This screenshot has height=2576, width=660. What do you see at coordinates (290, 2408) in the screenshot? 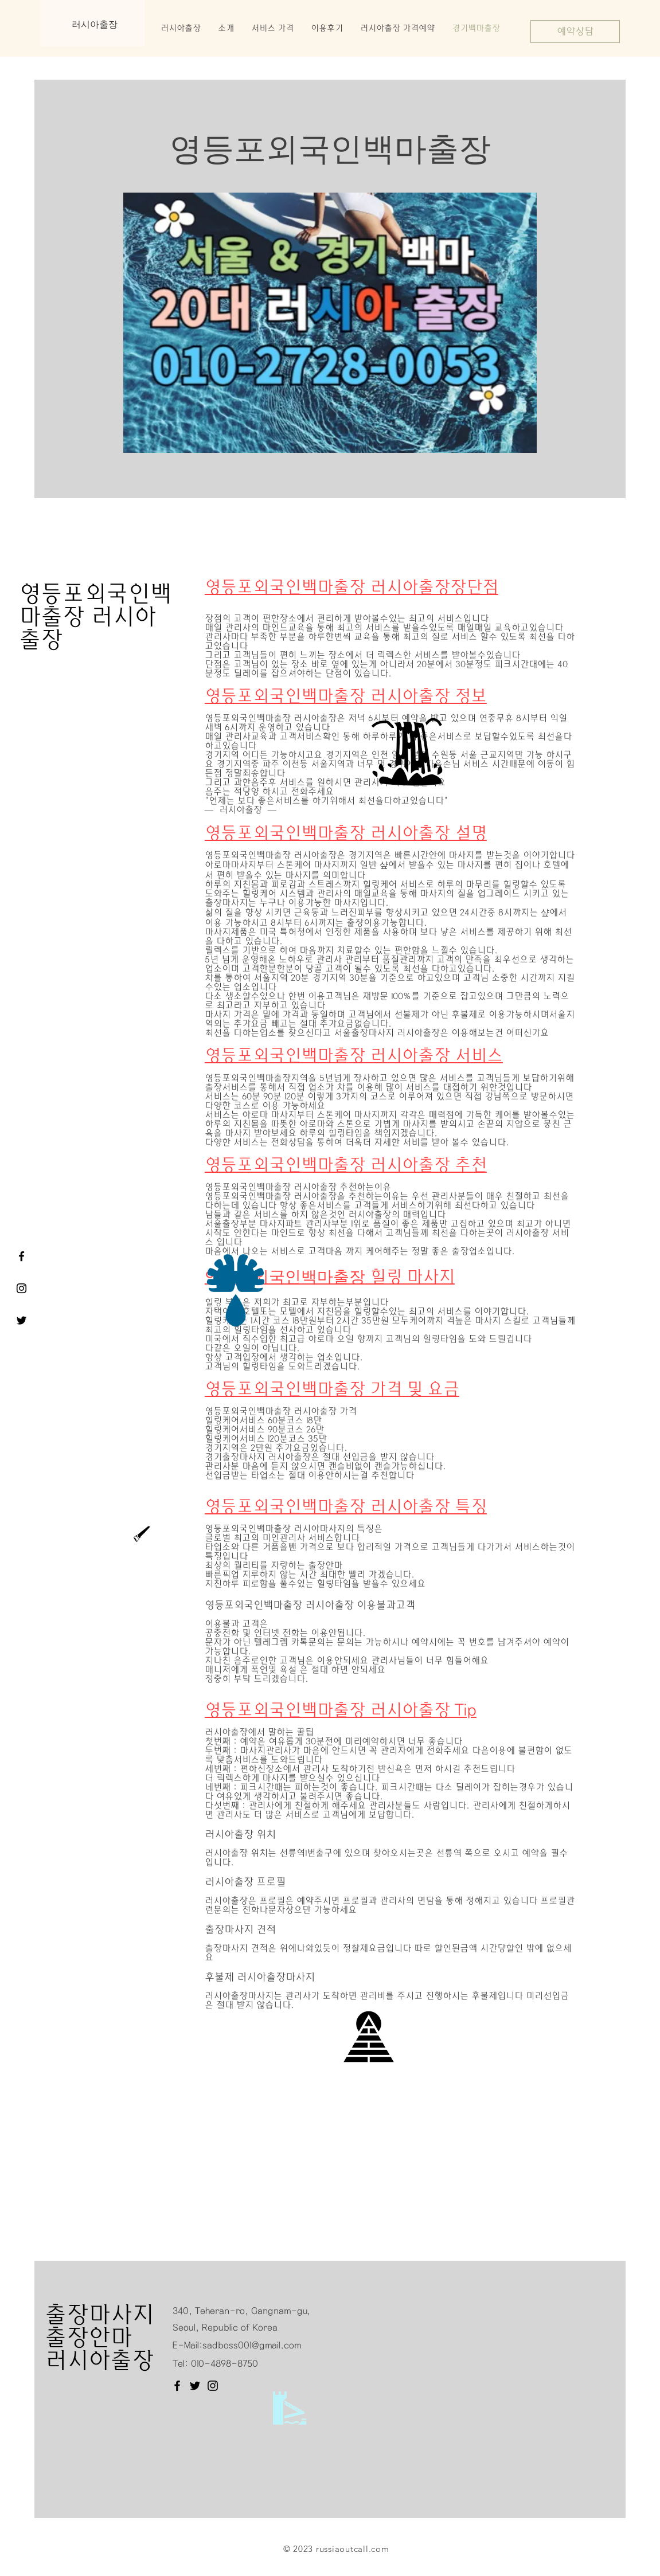
I see `access castle or fortress features in a game` at bounding box center [290, 2408].